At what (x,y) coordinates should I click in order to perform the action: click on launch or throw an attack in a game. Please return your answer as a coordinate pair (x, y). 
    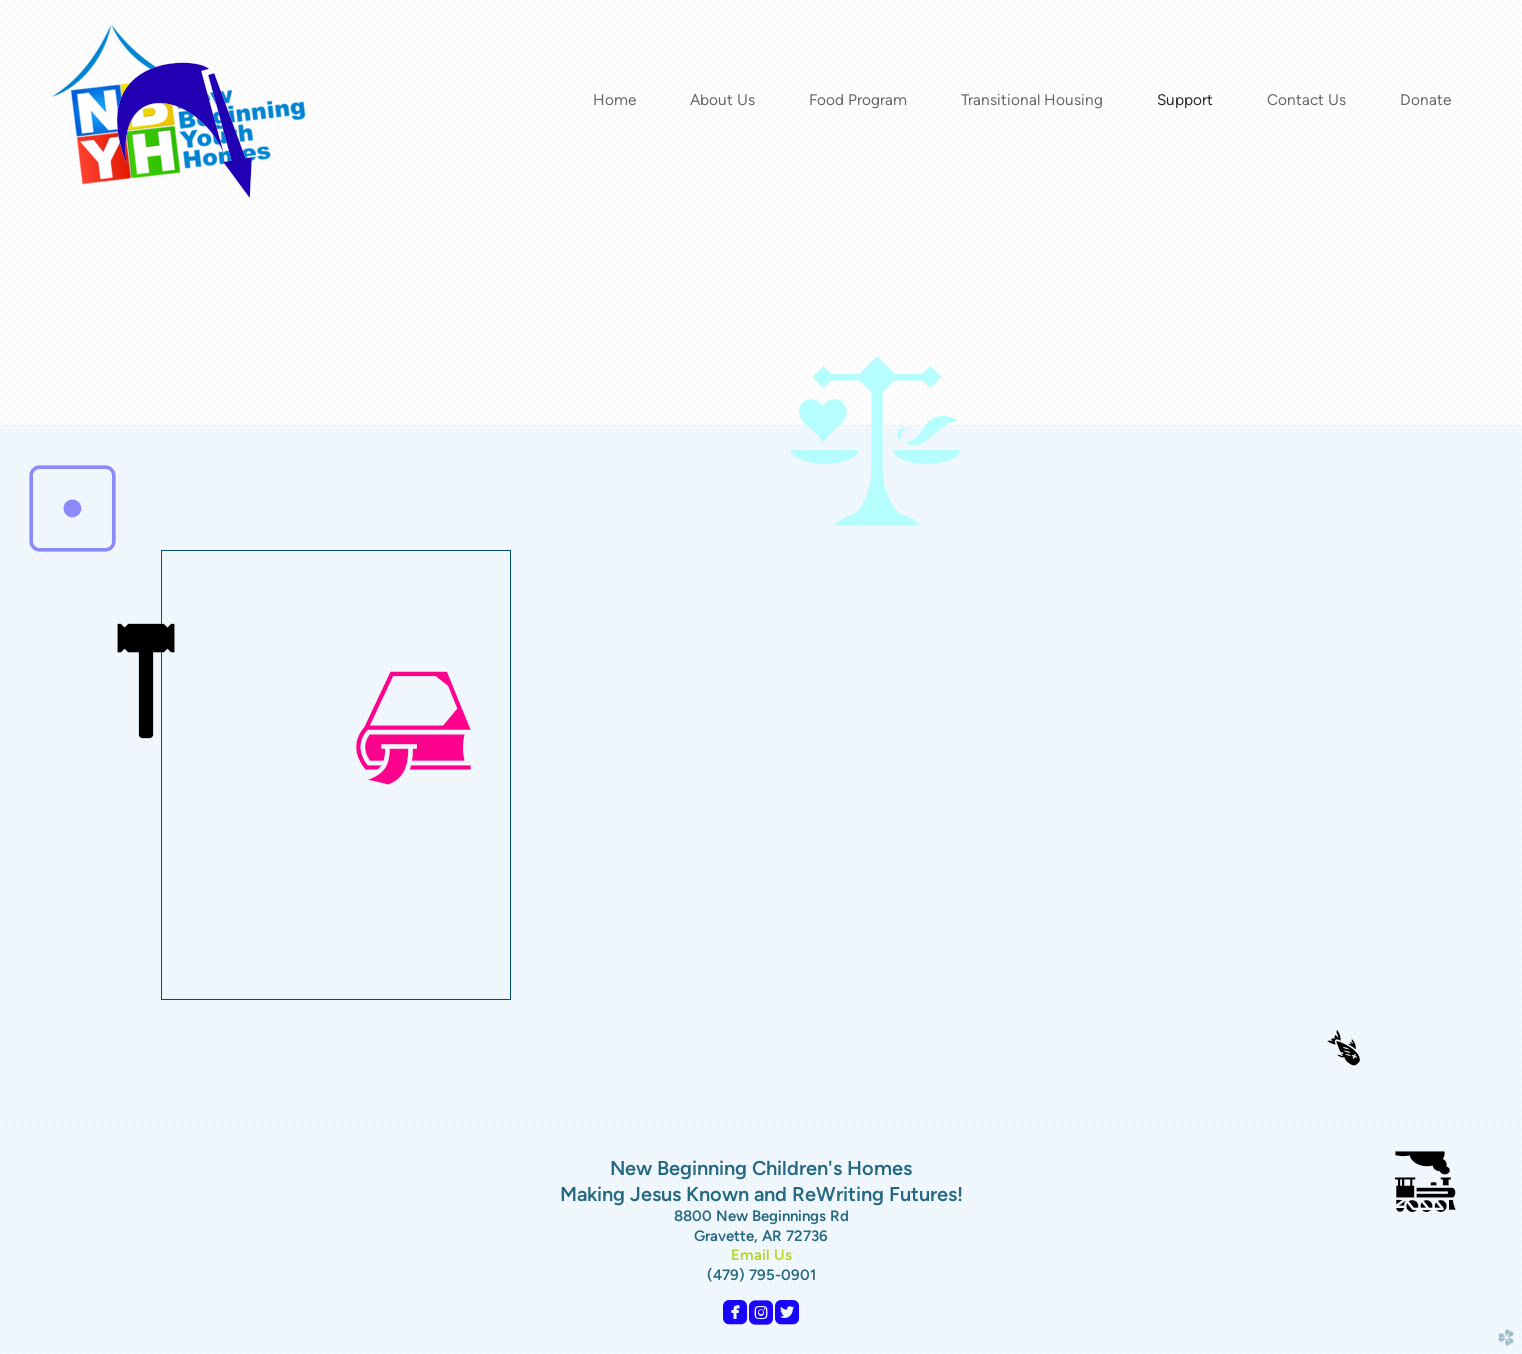
    Looking at the image, I should click on (184, 130).